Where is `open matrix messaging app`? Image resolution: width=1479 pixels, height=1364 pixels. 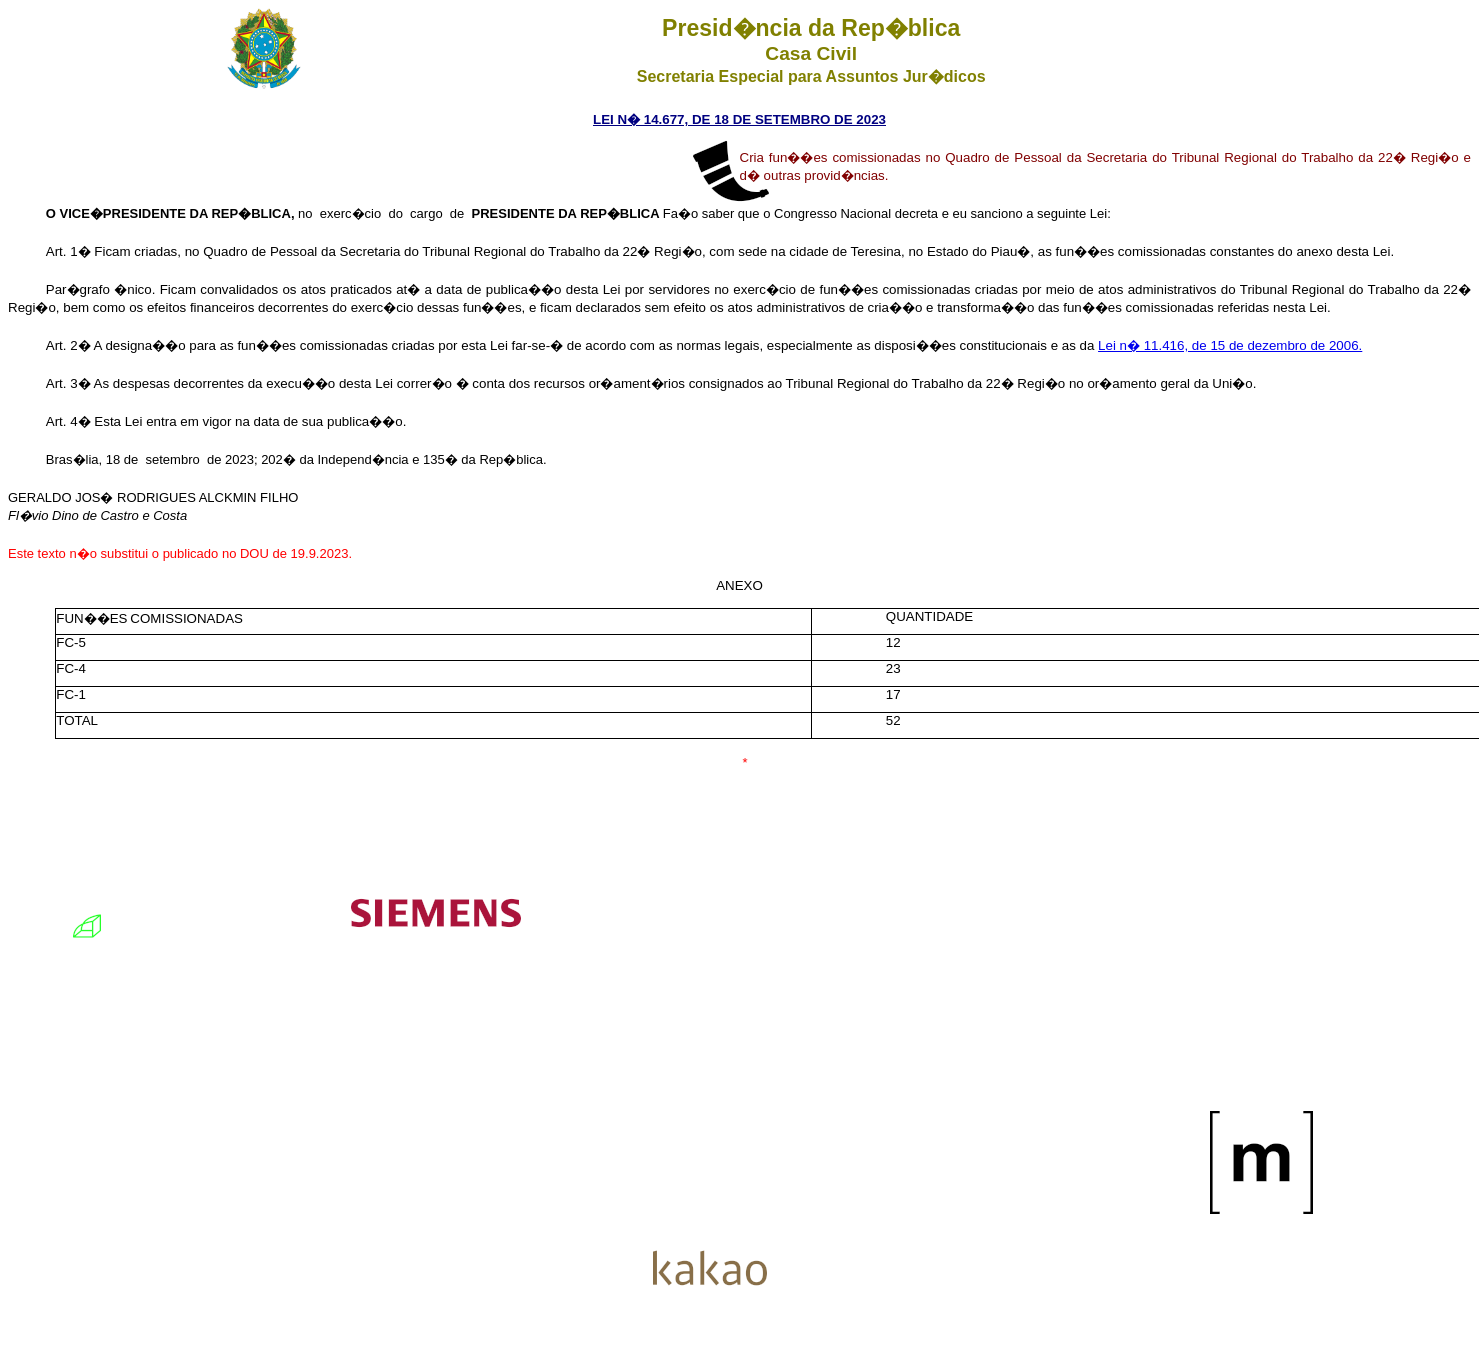
open matrix messaging app is located at coordinates (1261, 1162).